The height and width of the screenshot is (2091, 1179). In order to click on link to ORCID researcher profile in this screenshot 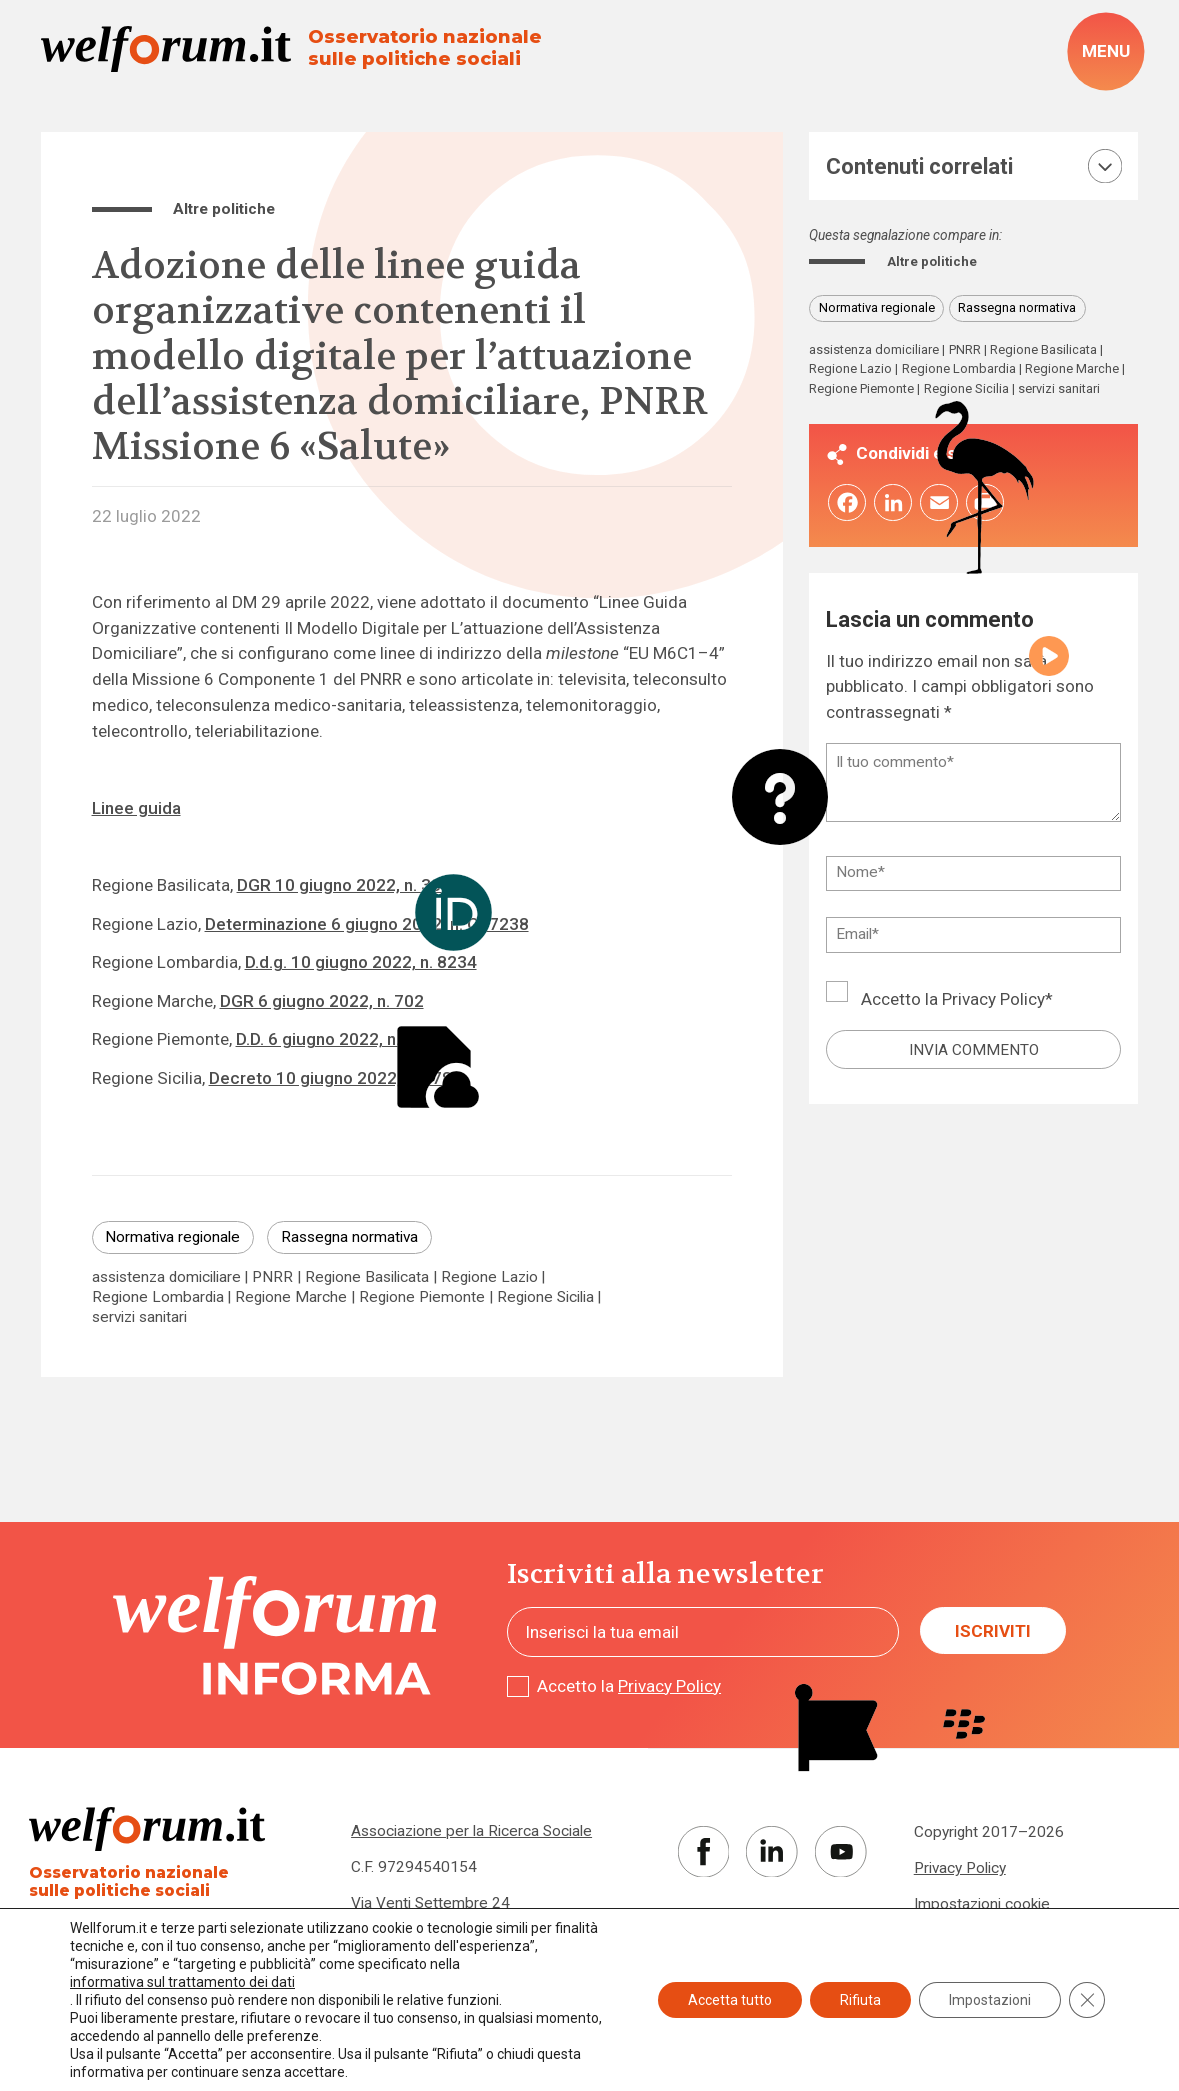, I will do `click(453, 912)`.